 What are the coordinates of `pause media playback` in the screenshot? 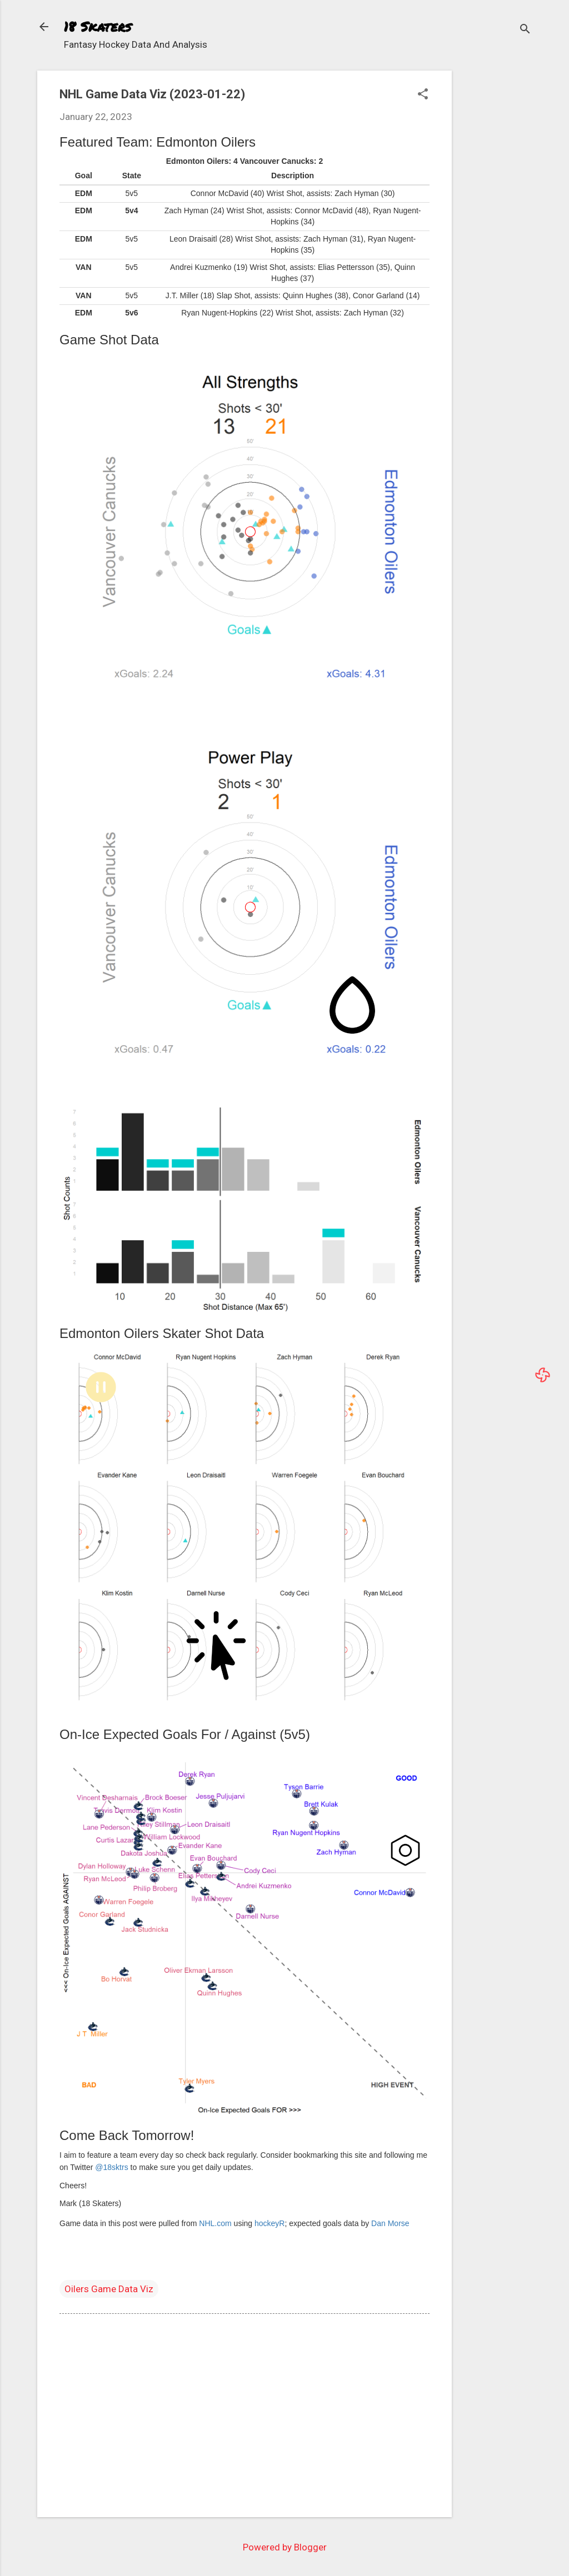 It's located at (101, 1387).